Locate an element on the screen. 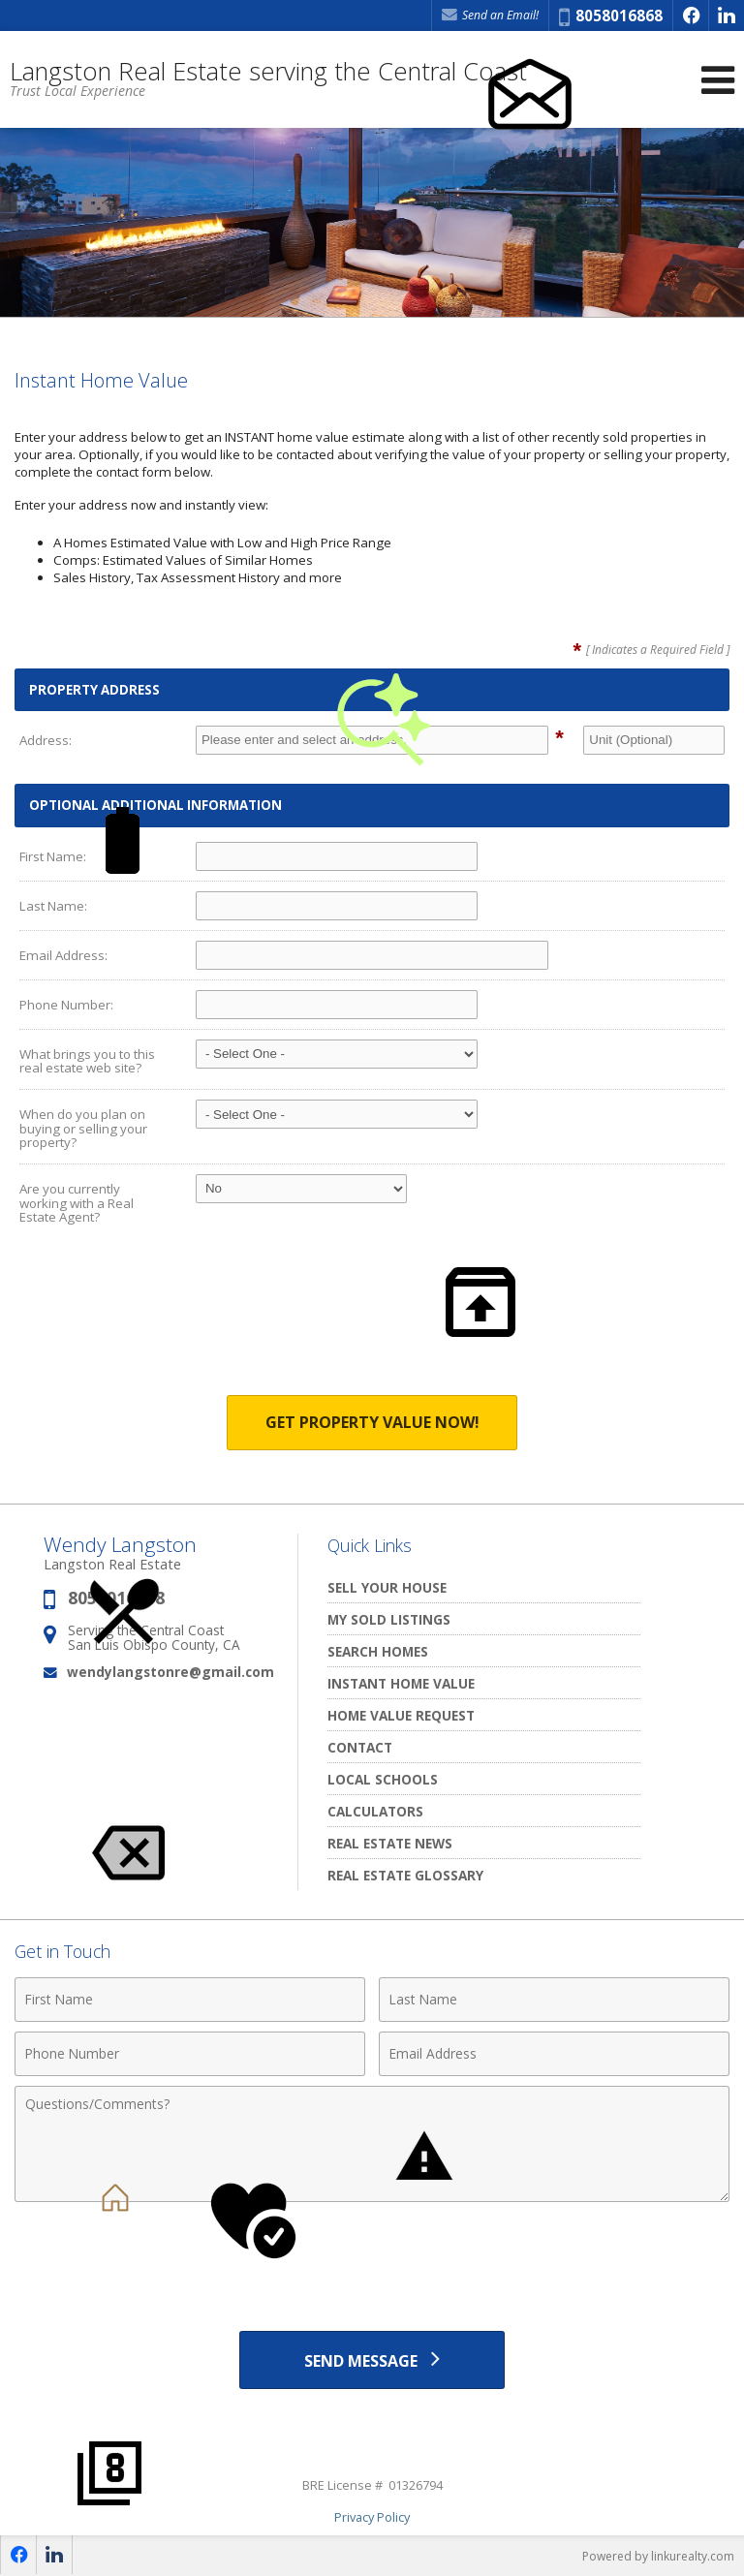 Image resolution: width=744 pixels, height=2576 pixels. delete the last character entered is located at coordinates (128, 1852).